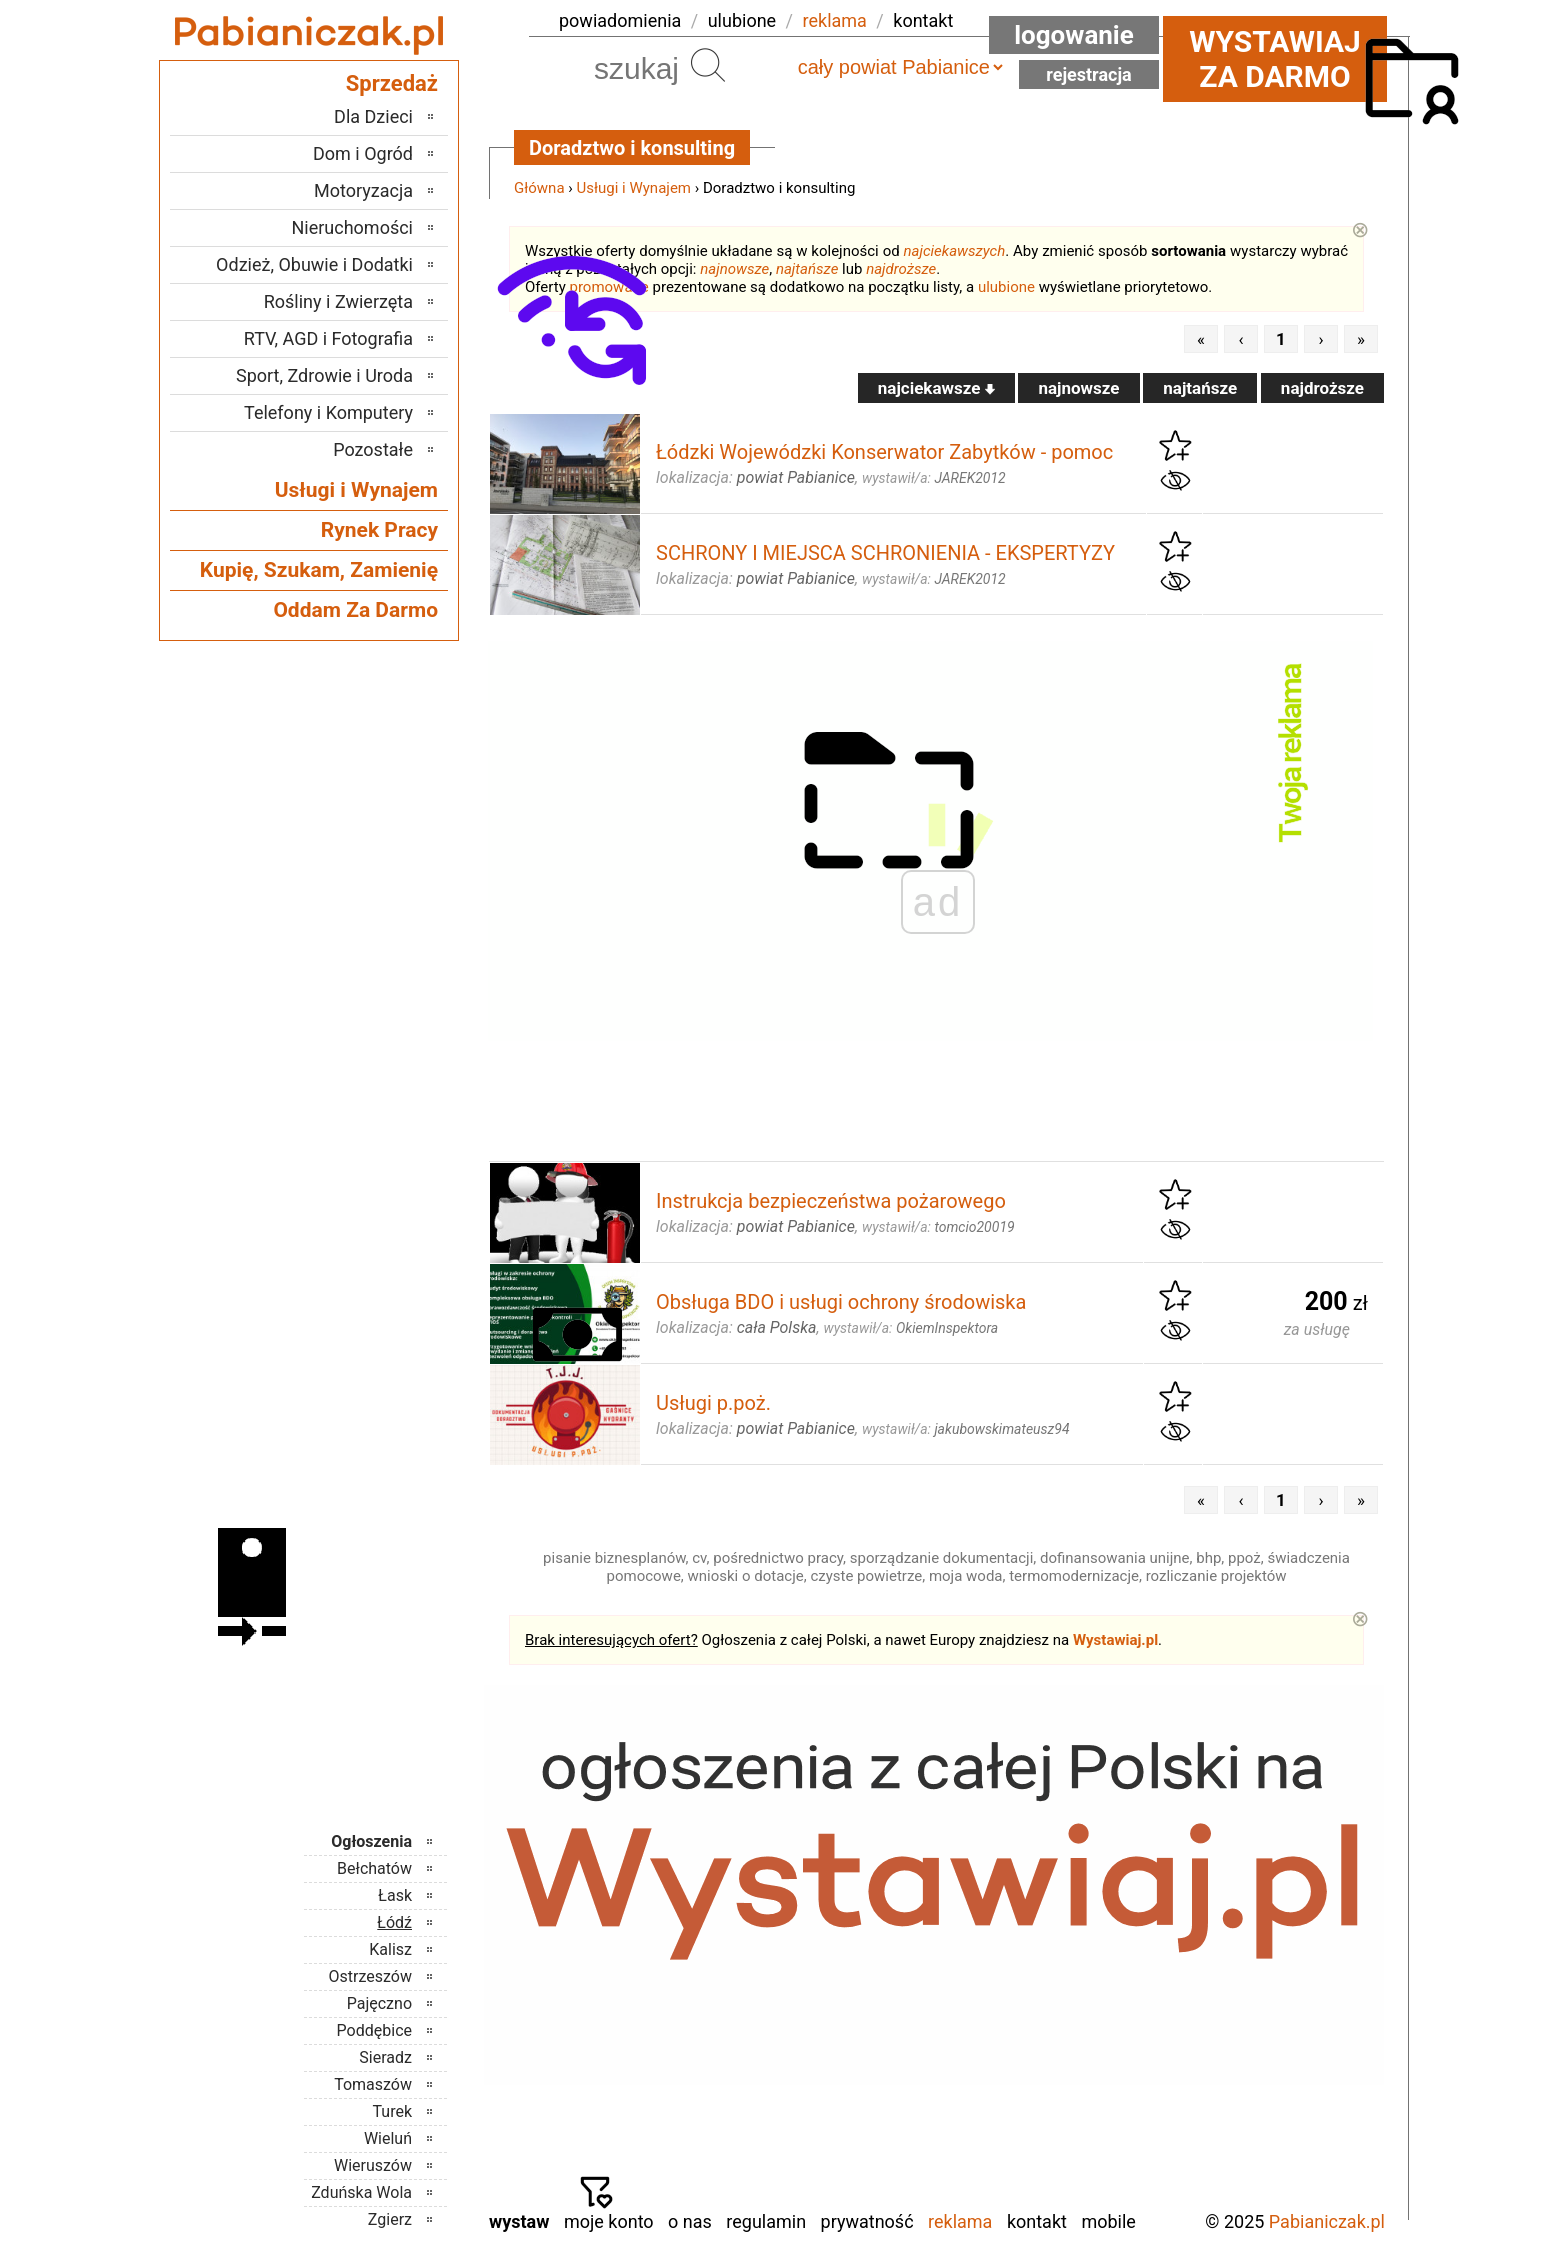  I want to click on view your account balance, so click(577, 1334).